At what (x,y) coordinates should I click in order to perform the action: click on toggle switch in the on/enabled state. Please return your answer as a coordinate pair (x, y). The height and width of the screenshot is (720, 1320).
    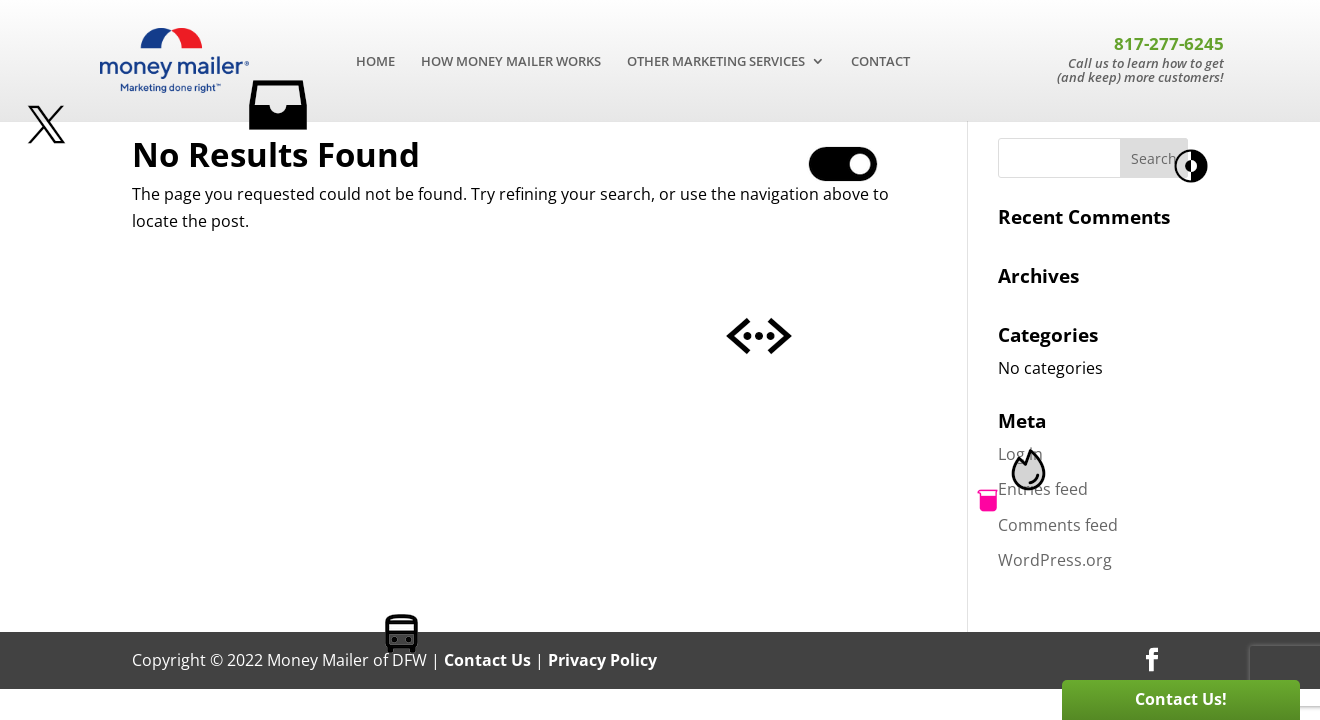
    Looking at the image, I should click on (843, 164).